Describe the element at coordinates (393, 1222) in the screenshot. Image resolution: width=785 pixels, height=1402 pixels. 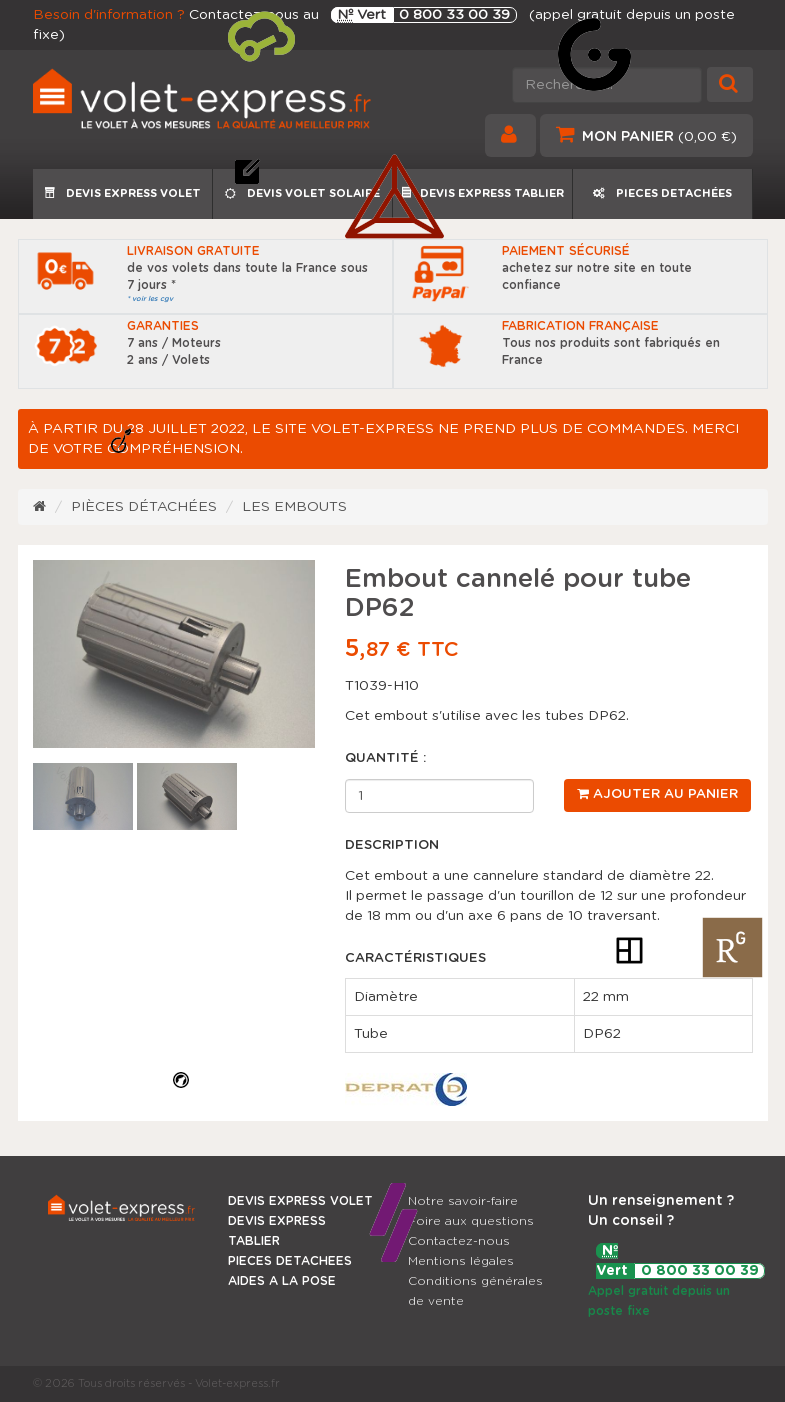
I see `open Winamp media player` at that location.